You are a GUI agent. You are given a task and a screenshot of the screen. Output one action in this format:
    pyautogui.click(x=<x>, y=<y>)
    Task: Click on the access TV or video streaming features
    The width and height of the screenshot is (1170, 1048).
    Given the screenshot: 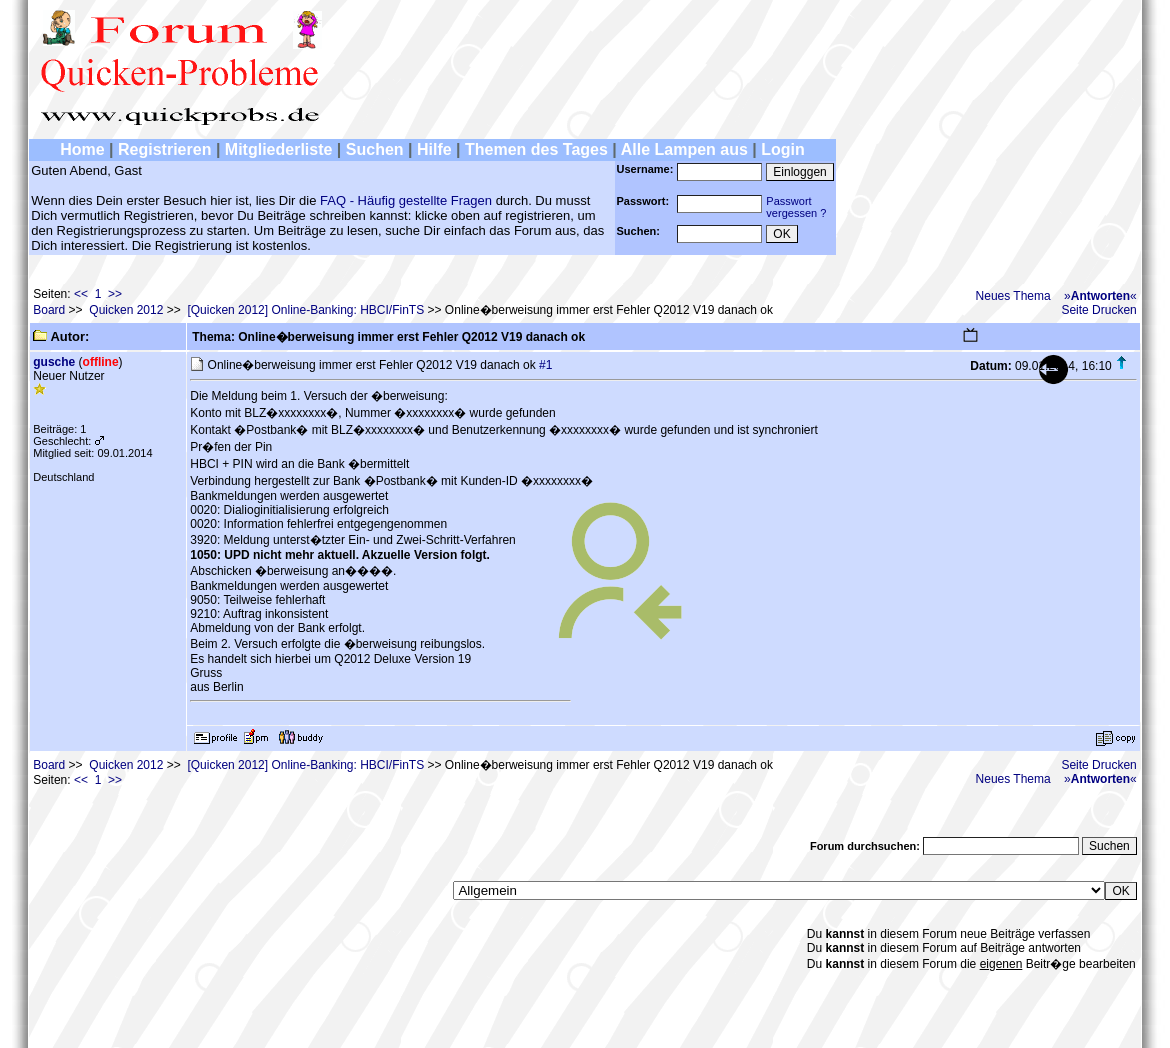 What is the action you would take?
    pyautogui.click(x=970, y=335)
    